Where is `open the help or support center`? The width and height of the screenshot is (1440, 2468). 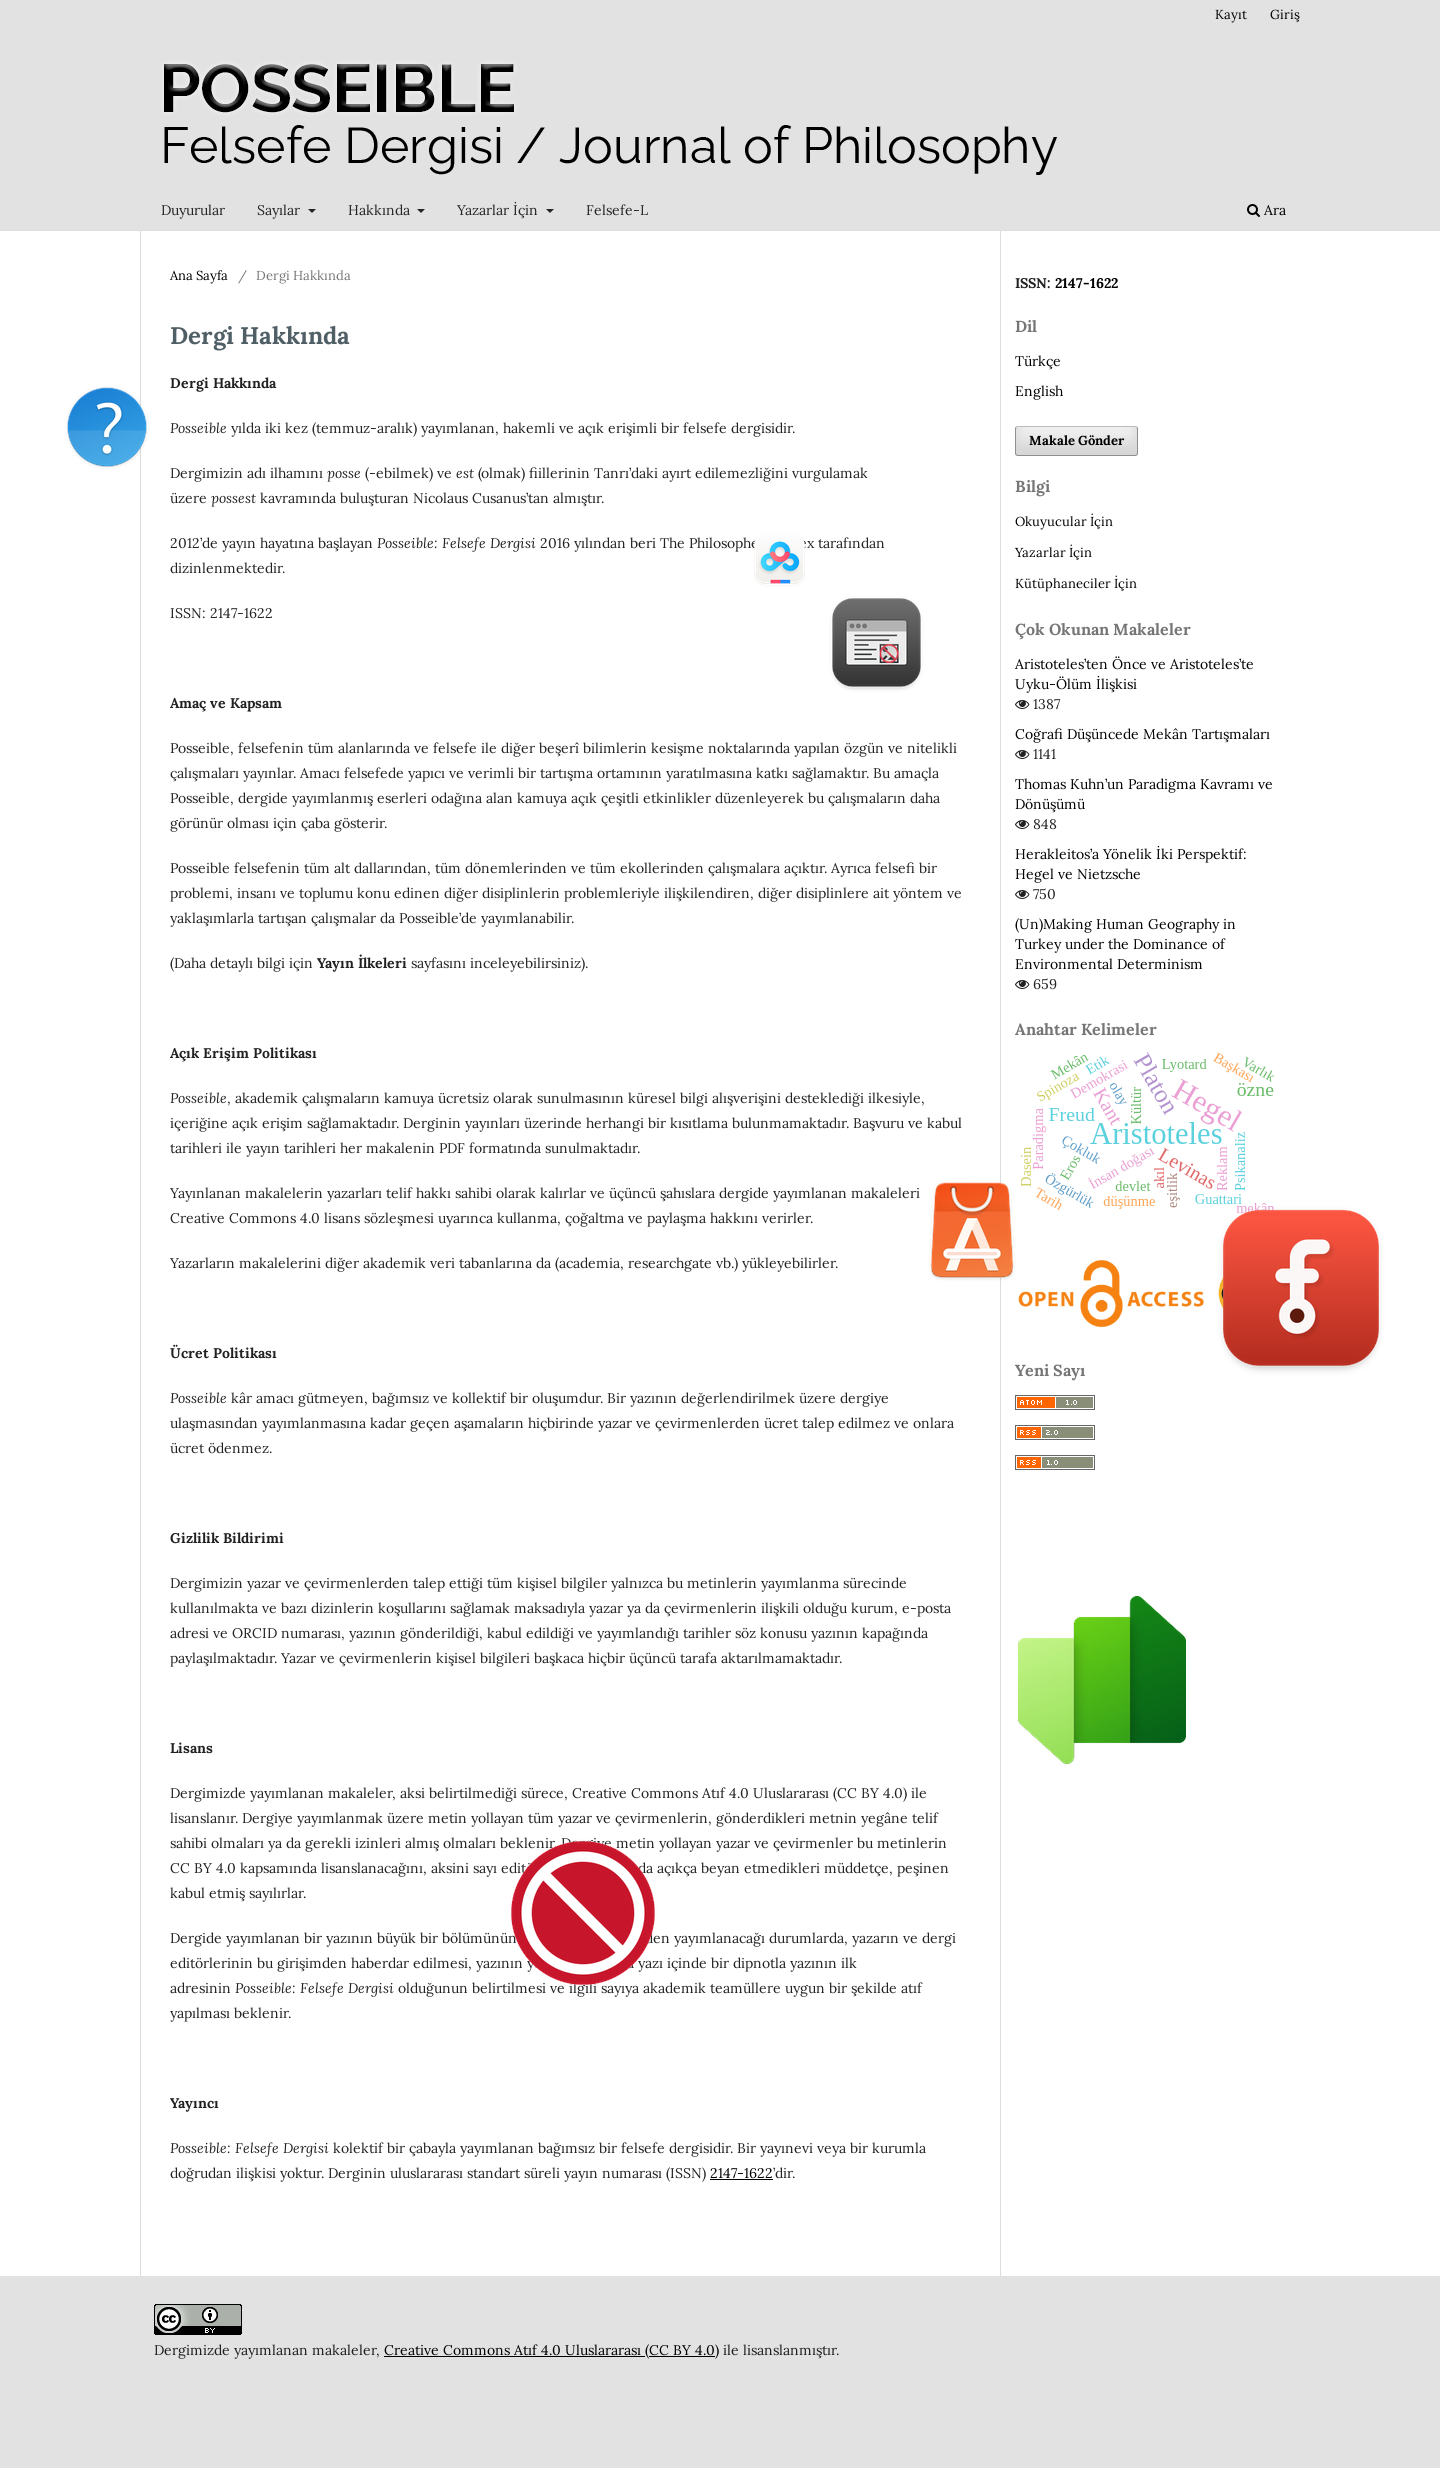
open the help or support center is located at coordinates (107, 427).